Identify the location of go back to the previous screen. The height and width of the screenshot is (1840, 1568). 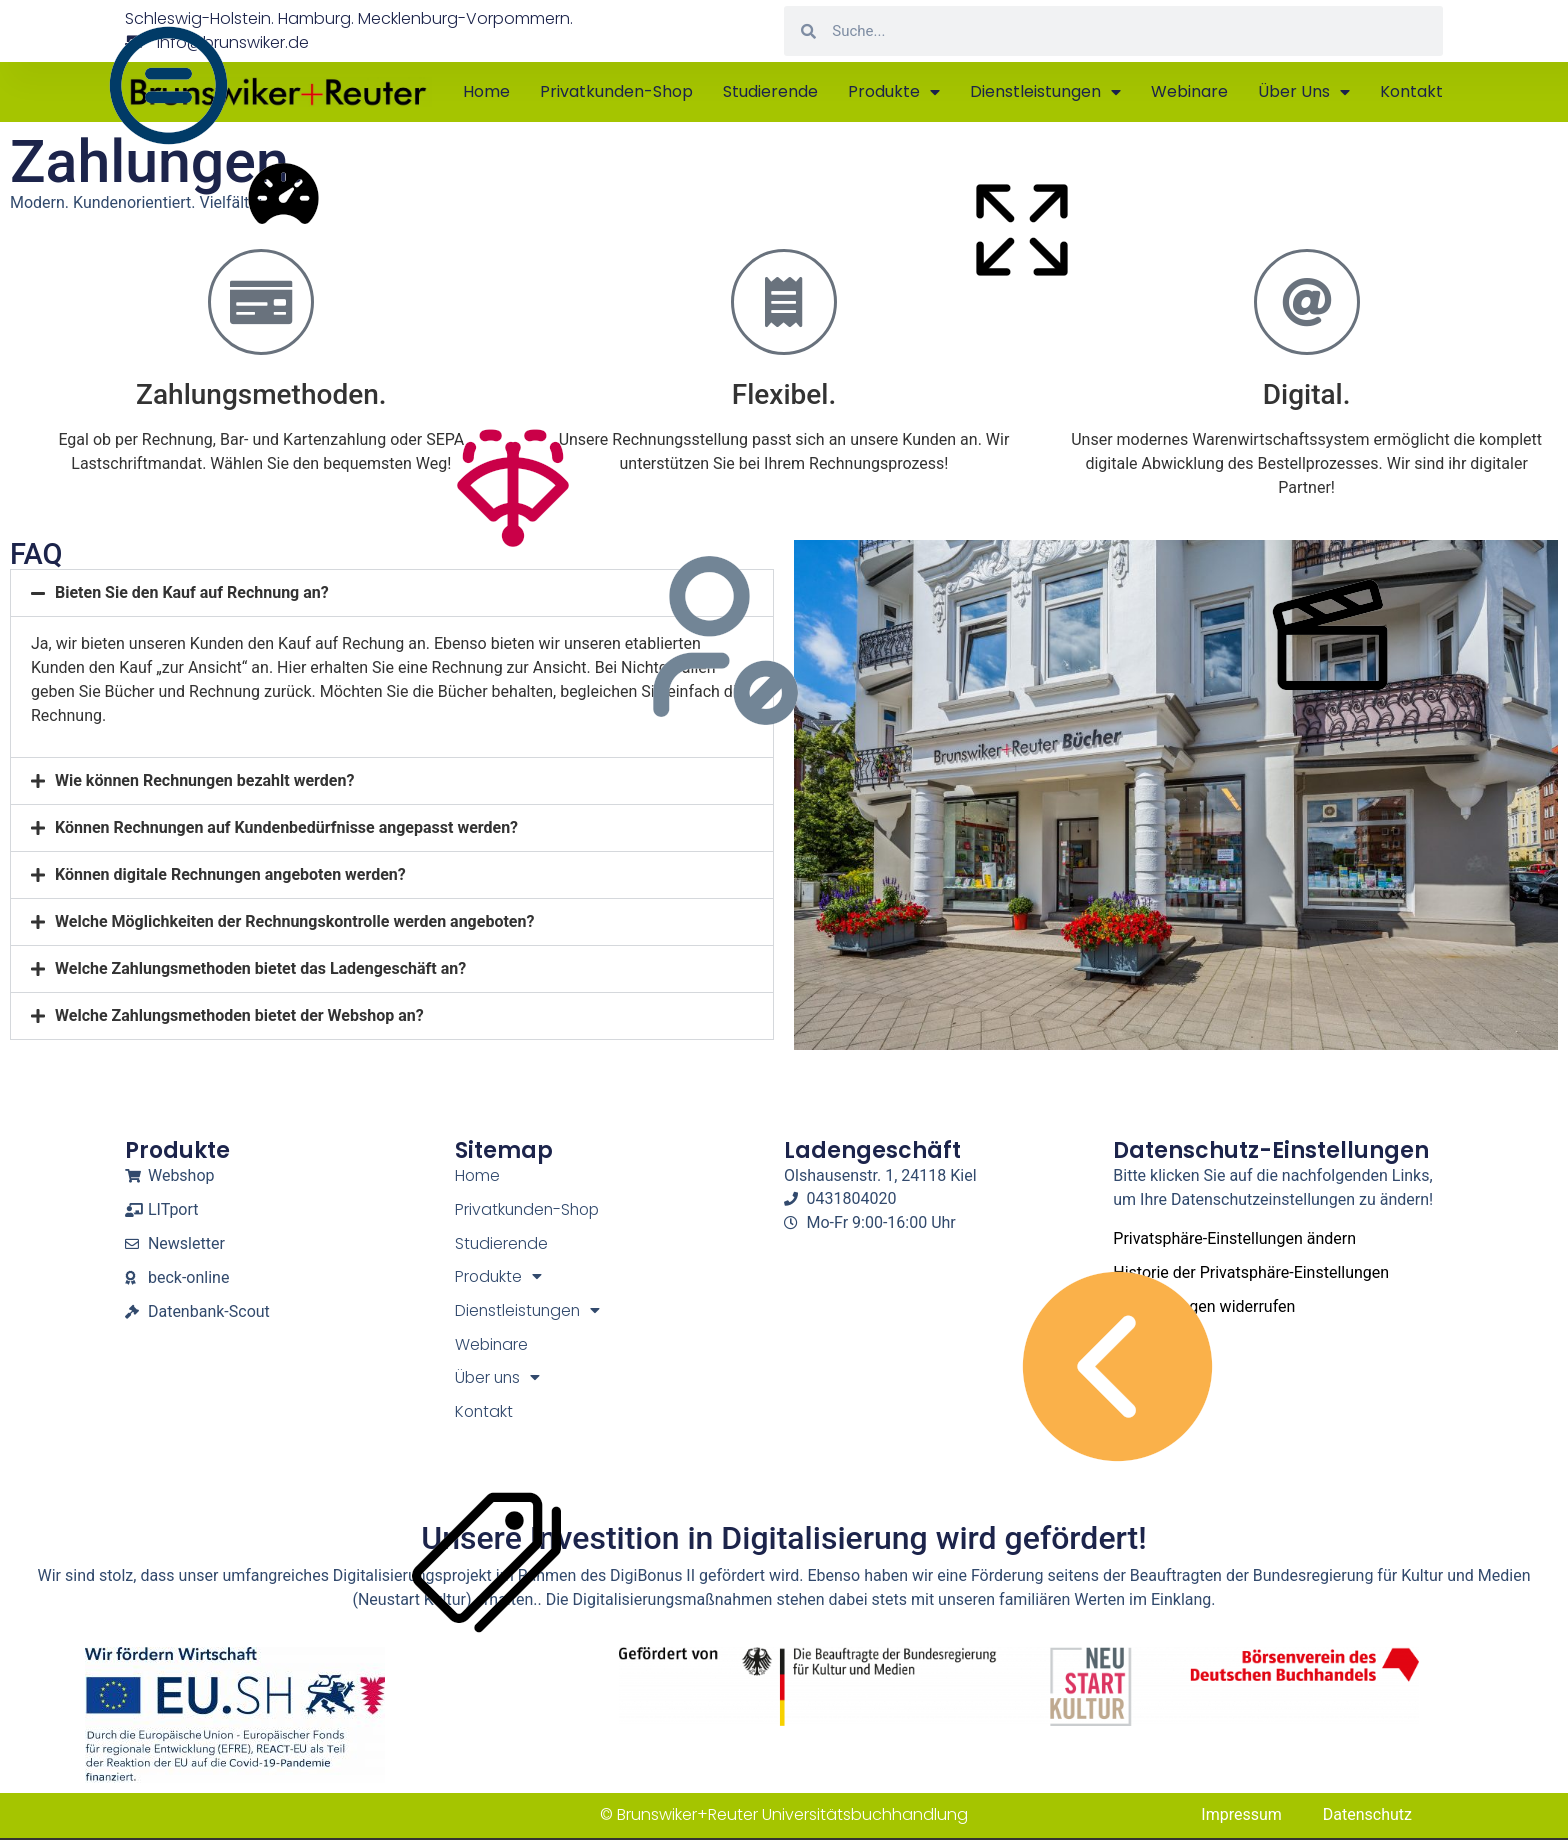
(1117, 1366).